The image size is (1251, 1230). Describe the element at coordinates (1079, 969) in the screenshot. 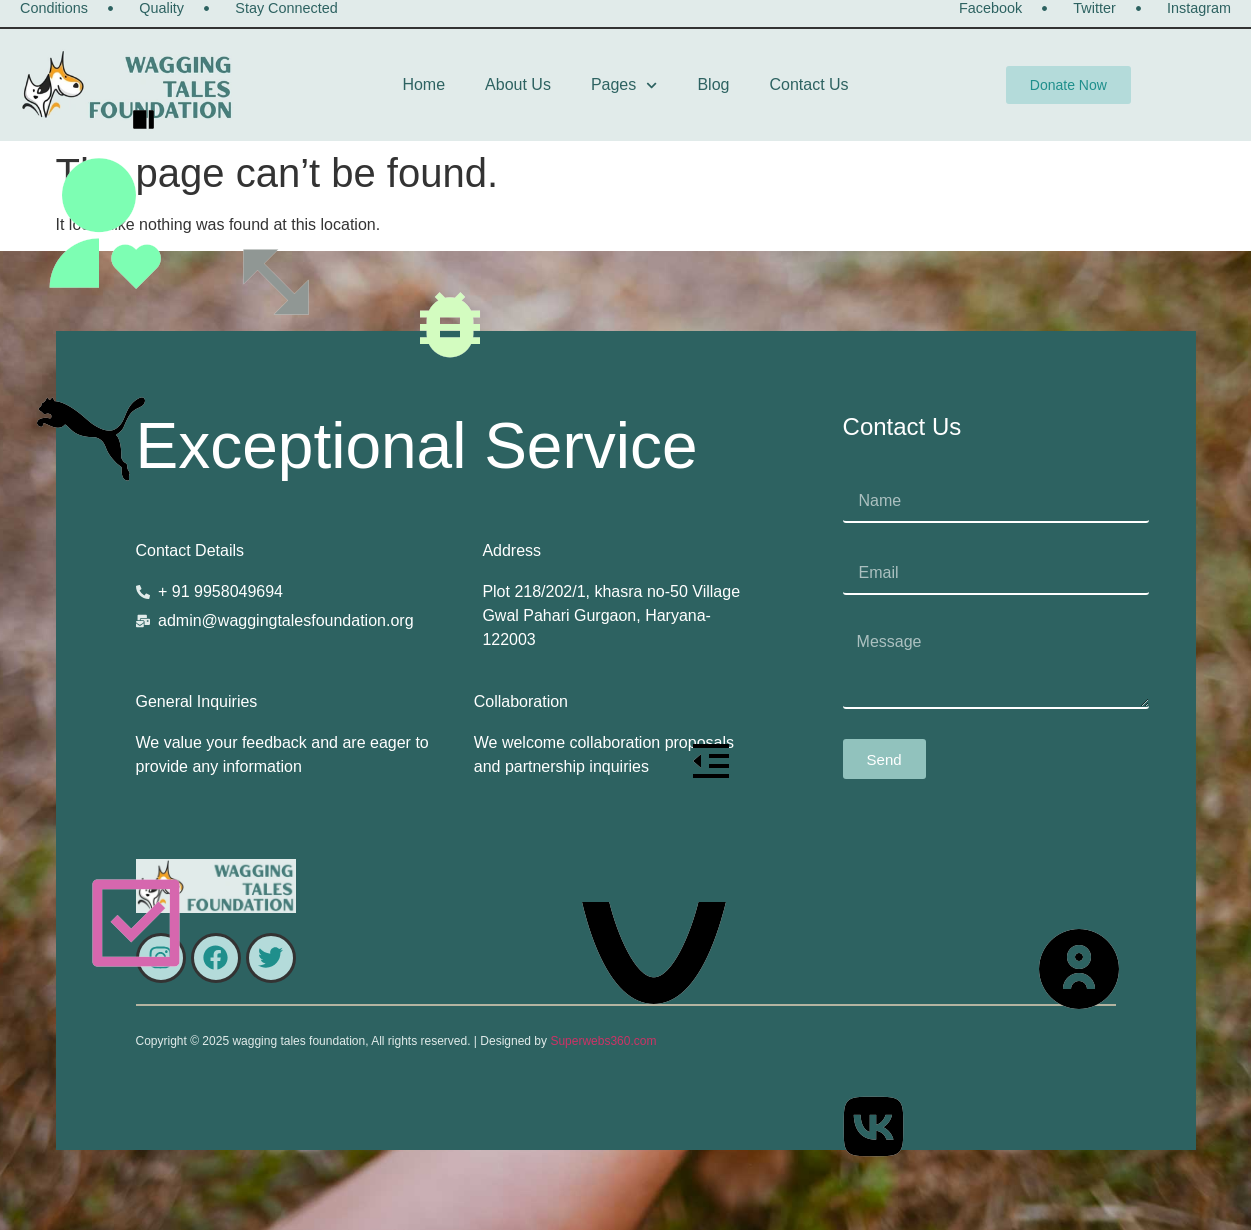

I see `access your account or profile` at that location.